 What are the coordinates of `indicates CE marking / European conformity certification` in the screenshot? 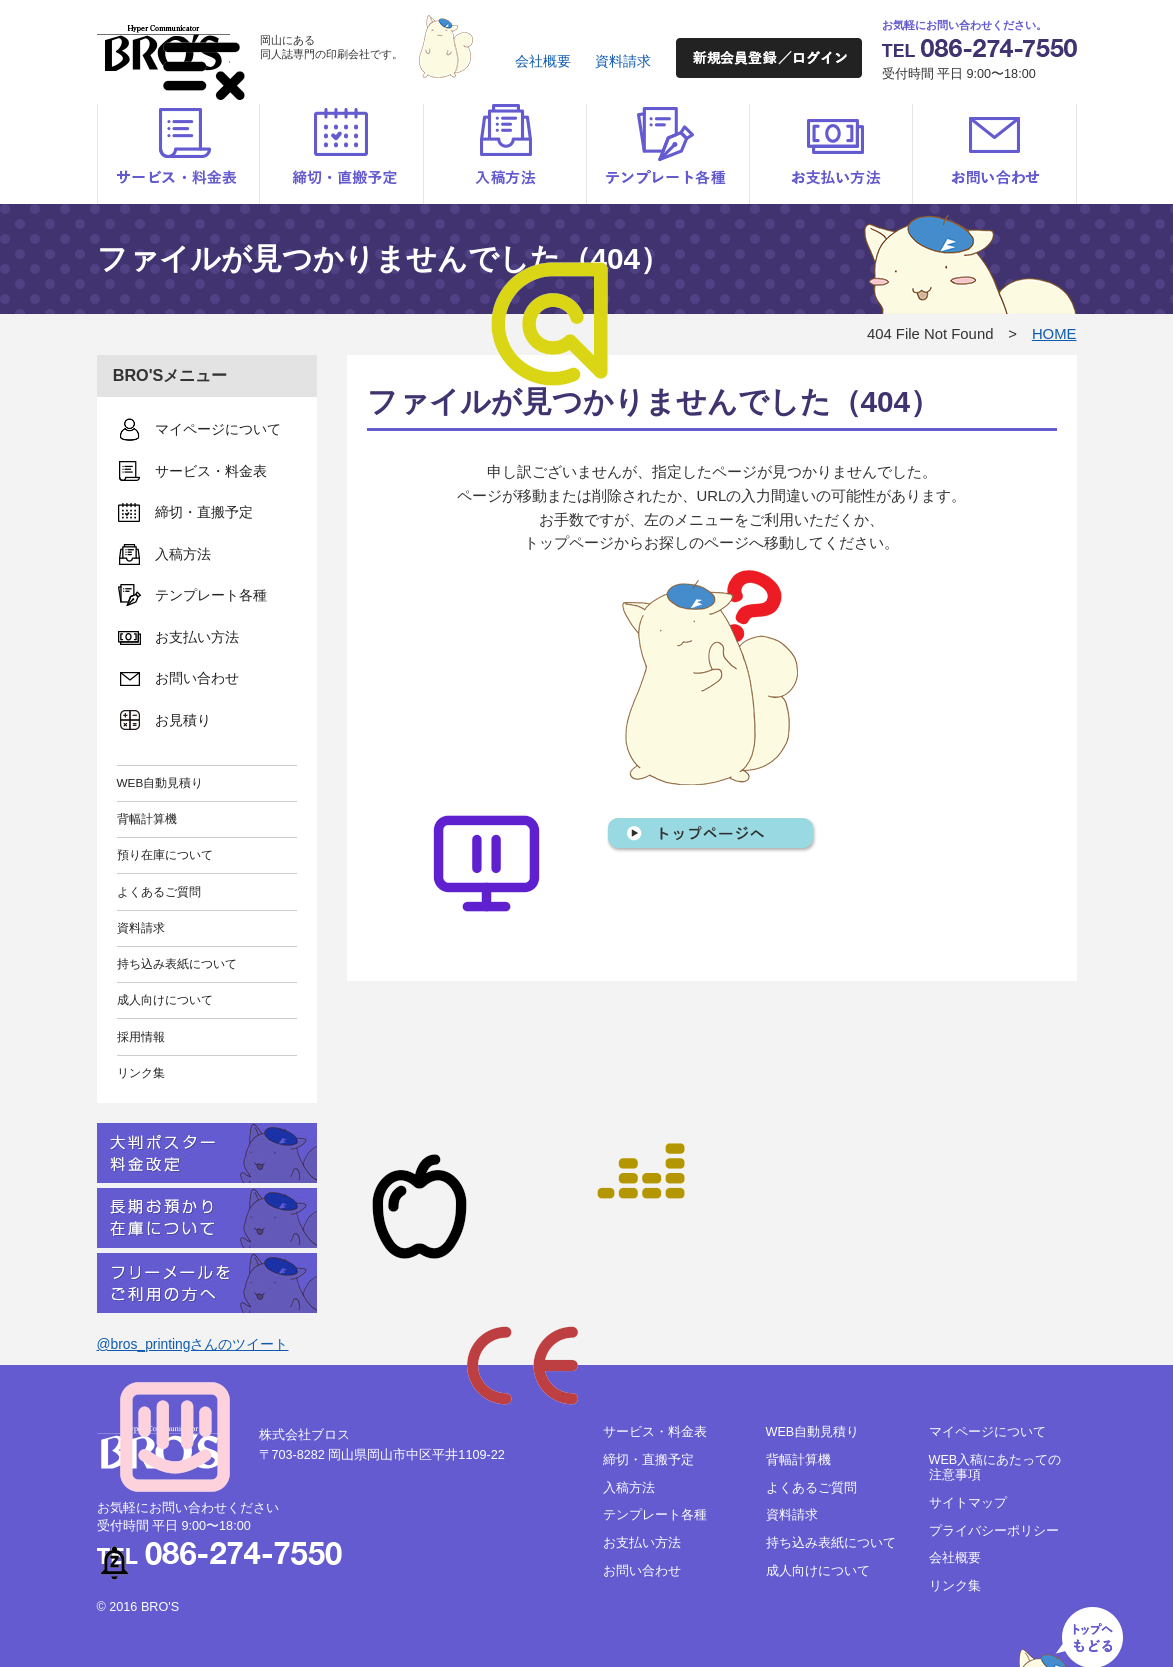 It's located at (522, 1365).